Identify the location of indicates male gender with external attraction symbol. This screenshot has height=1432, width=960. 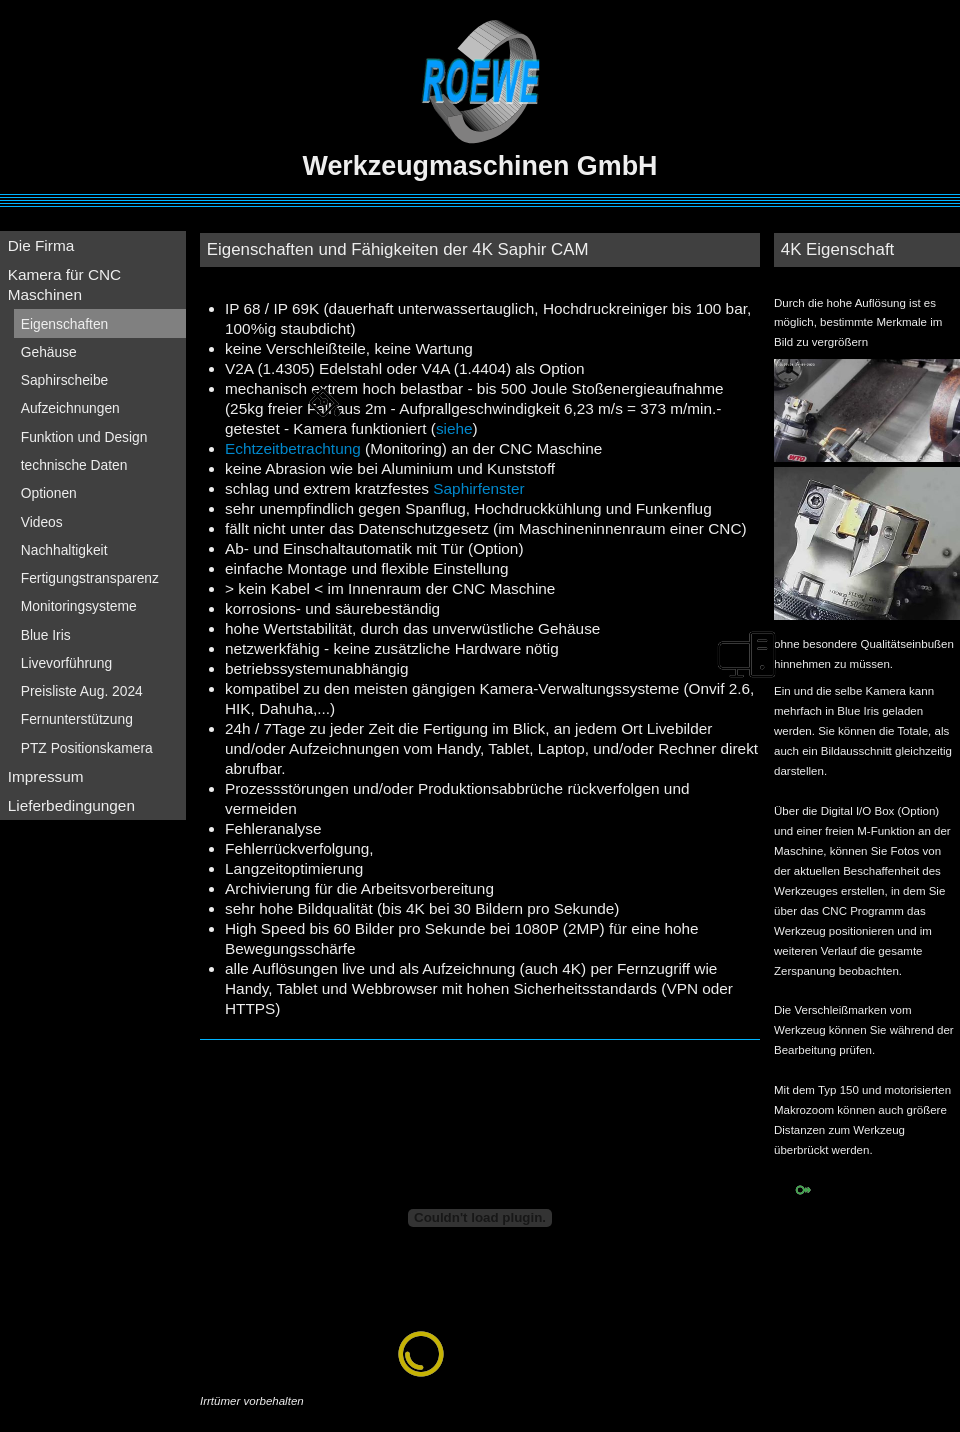
(803, 1190).